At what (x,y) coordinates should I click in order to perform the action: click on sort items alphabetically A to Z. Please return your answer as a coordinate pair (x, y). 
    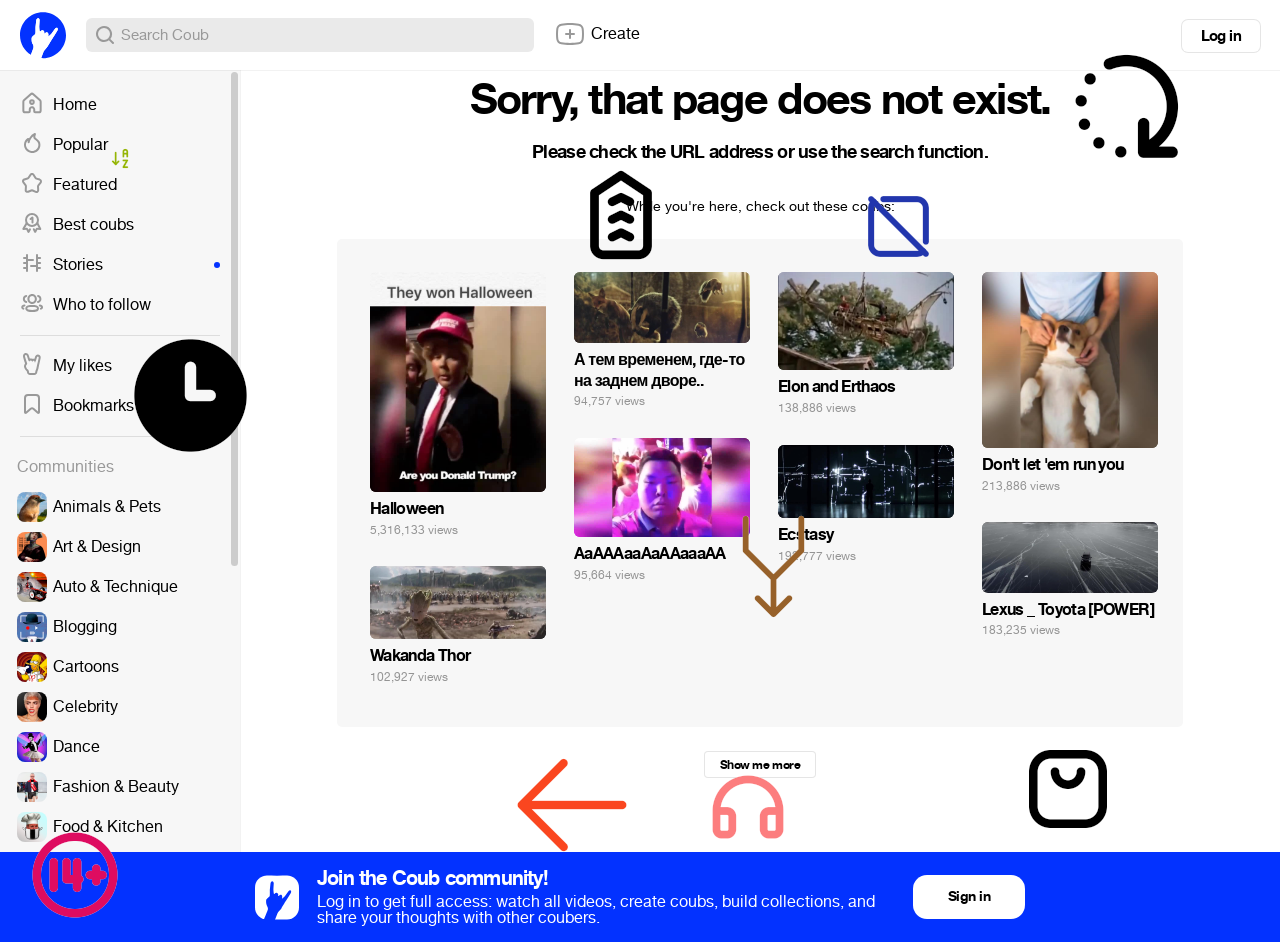
    Looking at the image, I should click on (120, 158).